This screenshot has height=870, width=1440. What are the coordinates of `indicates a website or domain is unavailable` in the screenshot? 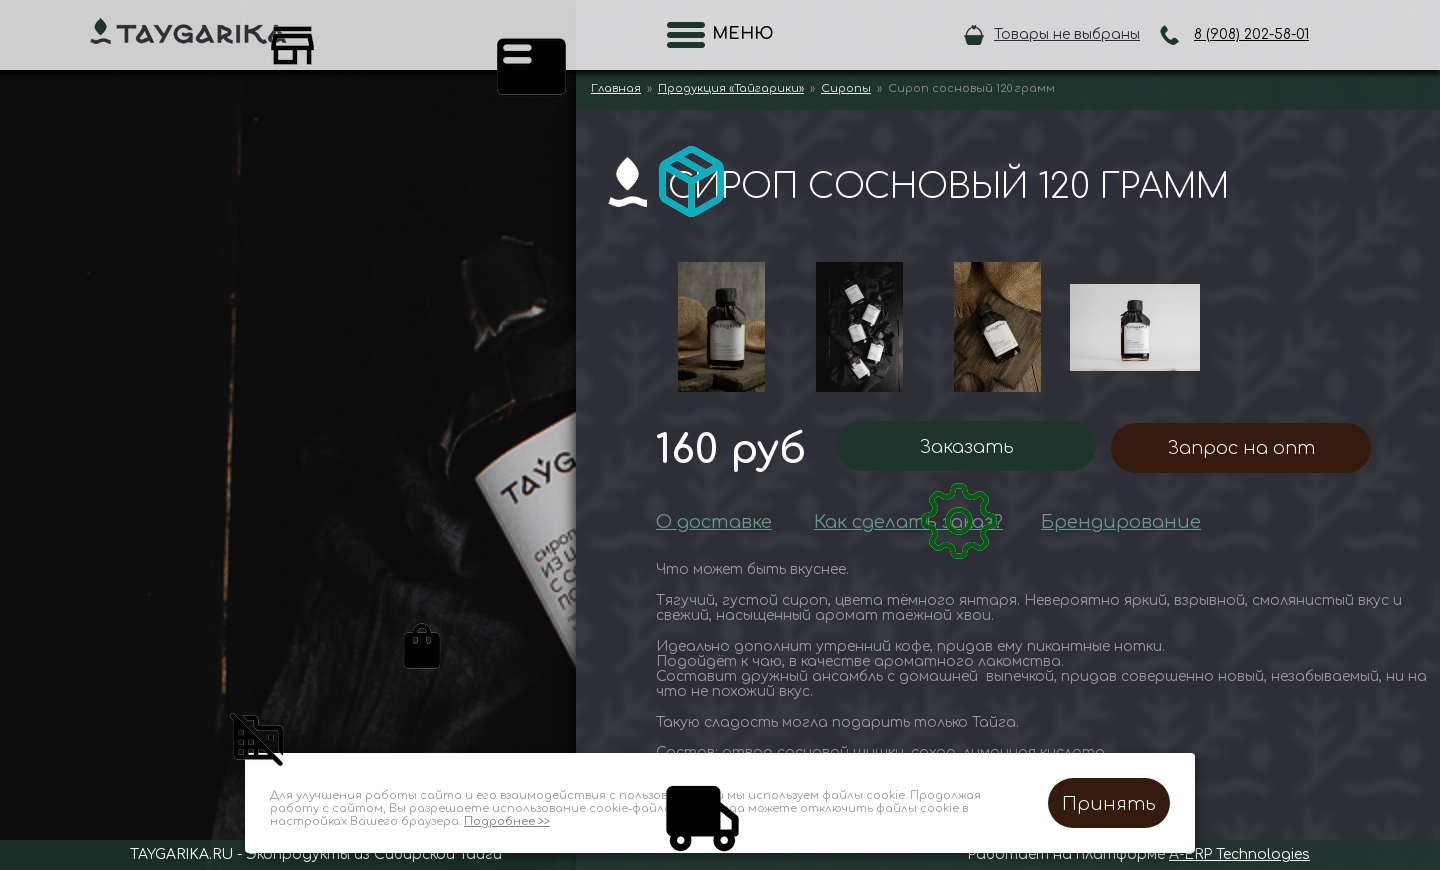 It's located at (258, 737).